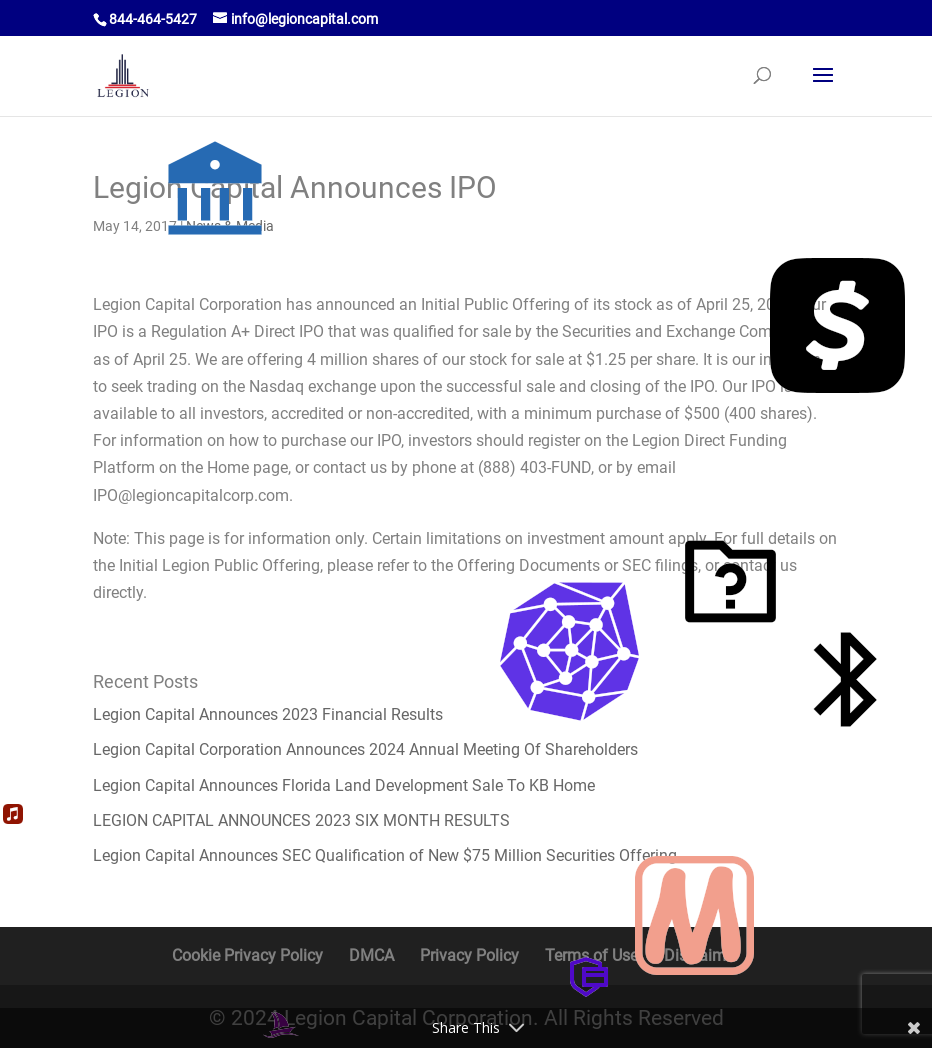 Image resolution: width=932 pixels, height=1048 pixels. I want to click on folder with unknown or unrecognized contents, so click(730, 581).